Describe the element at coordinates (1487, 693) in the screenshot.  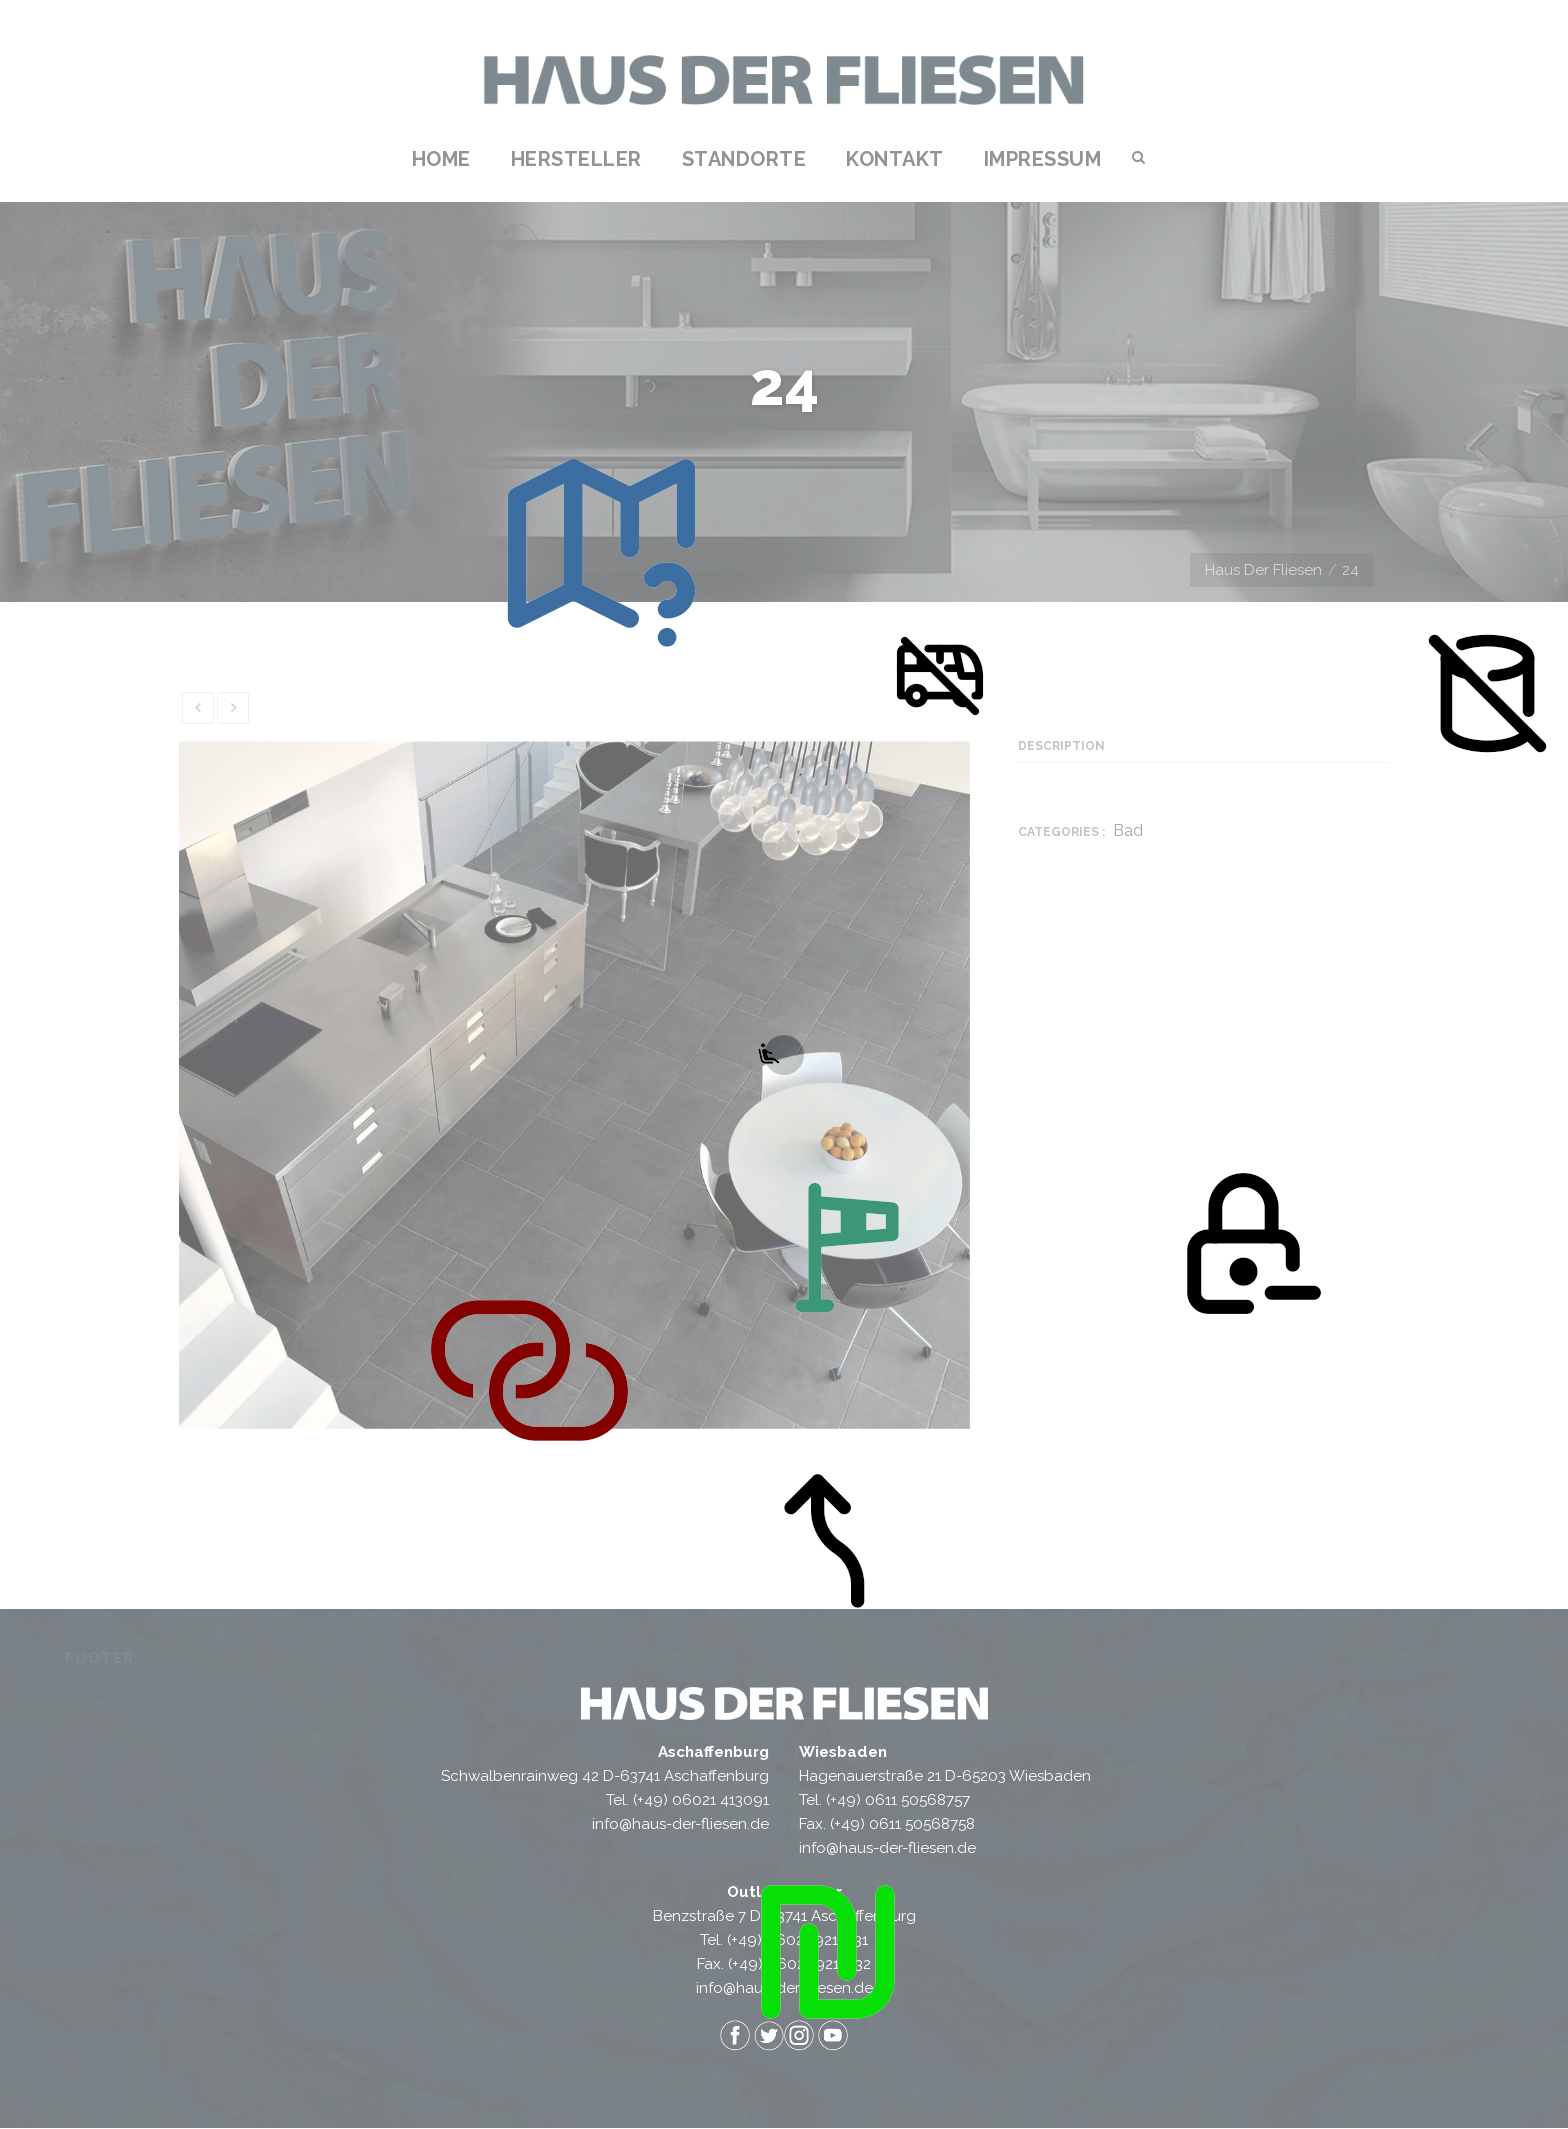
I see `database or storage unavailable` at that location.